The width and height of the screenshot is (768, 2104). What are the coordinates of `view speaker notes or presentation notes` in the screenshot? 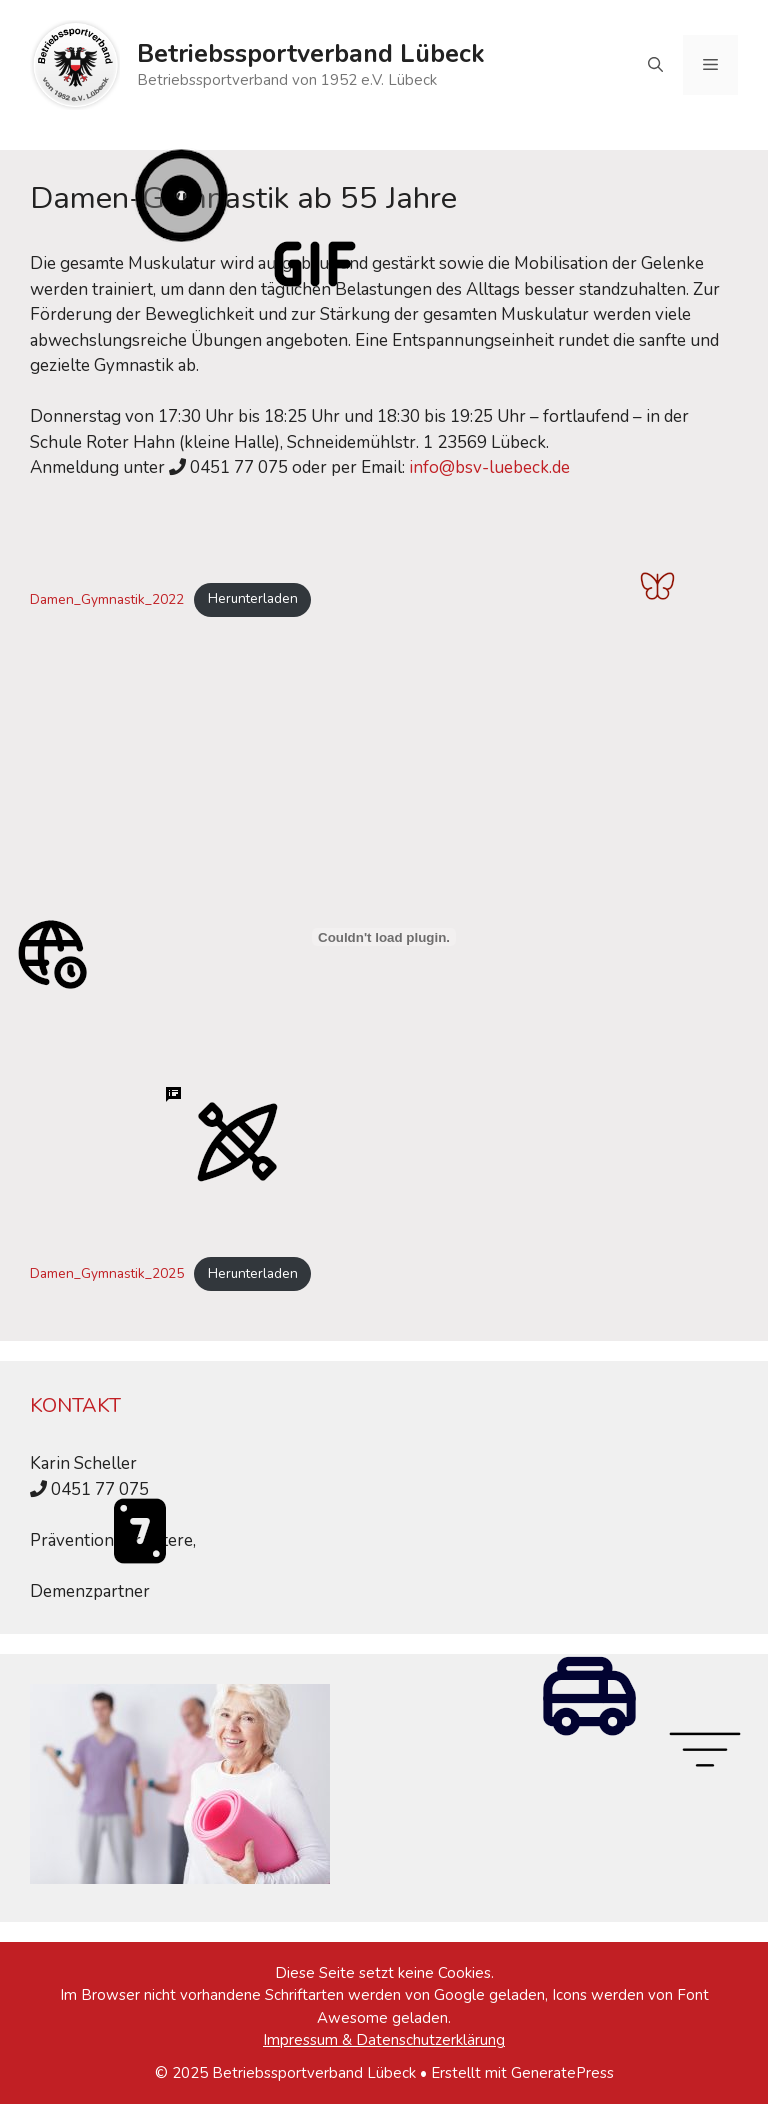 It's located at (173, 1094).